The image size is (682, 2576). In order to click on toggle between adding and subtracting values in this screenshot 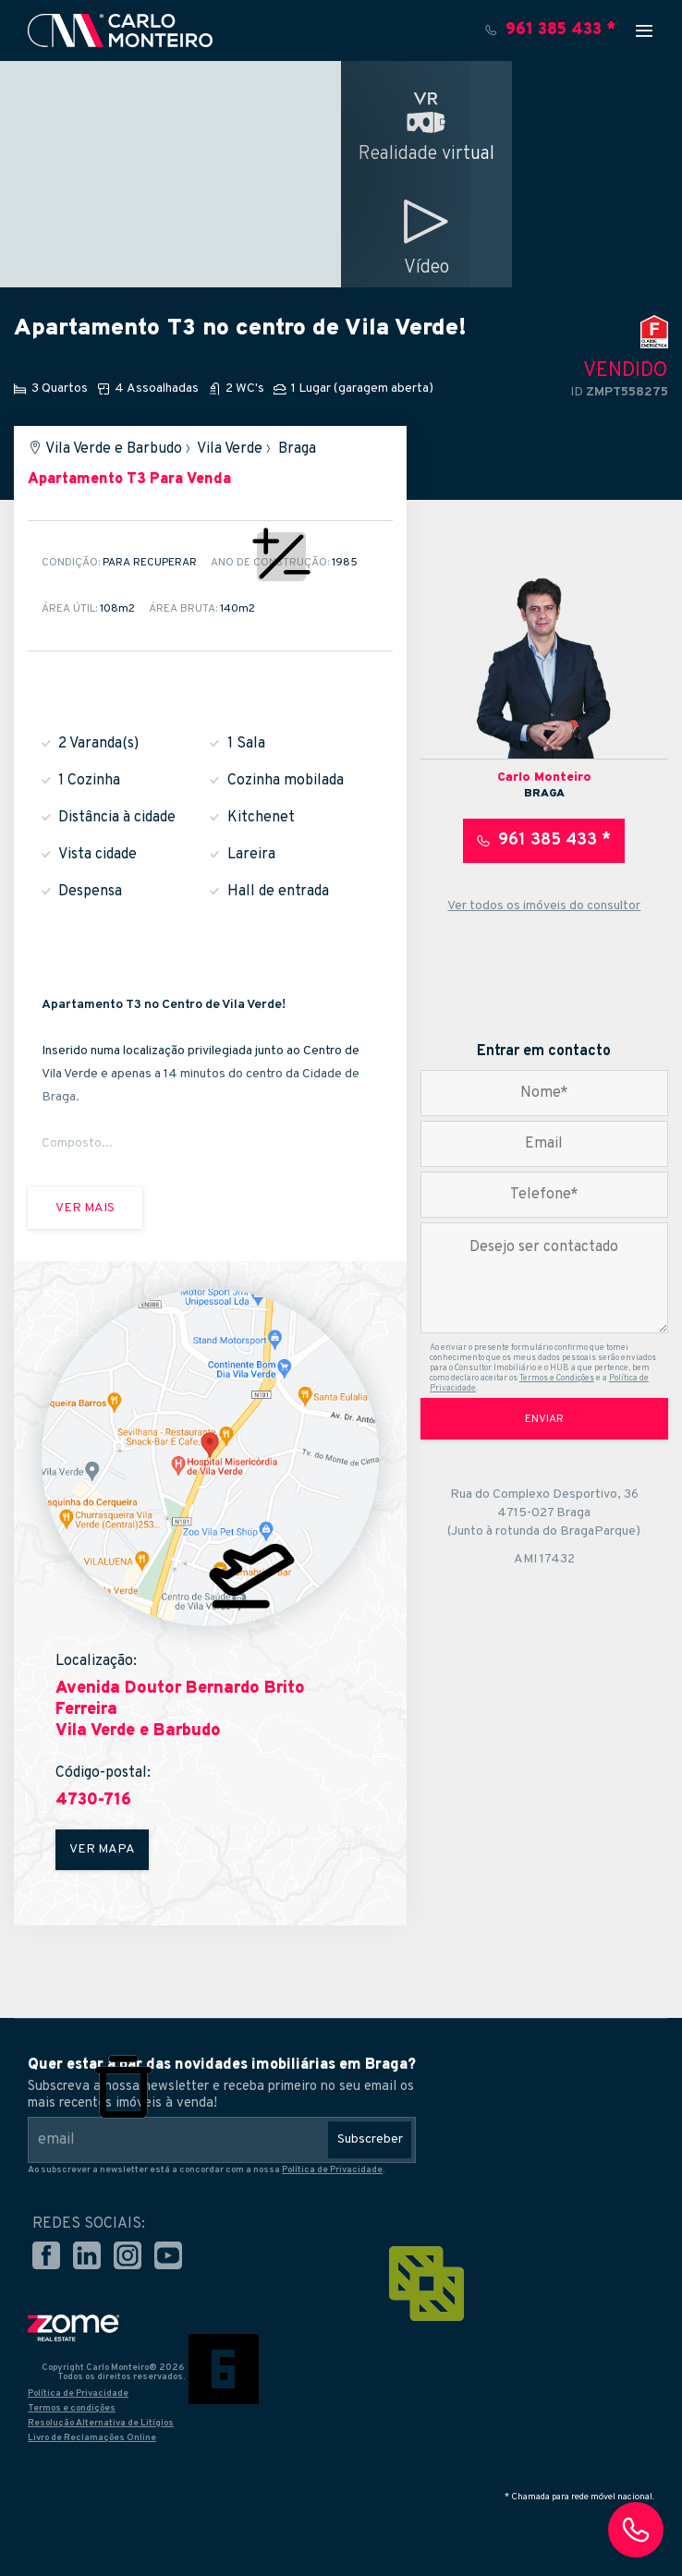, I will do `click(281, 556)`.